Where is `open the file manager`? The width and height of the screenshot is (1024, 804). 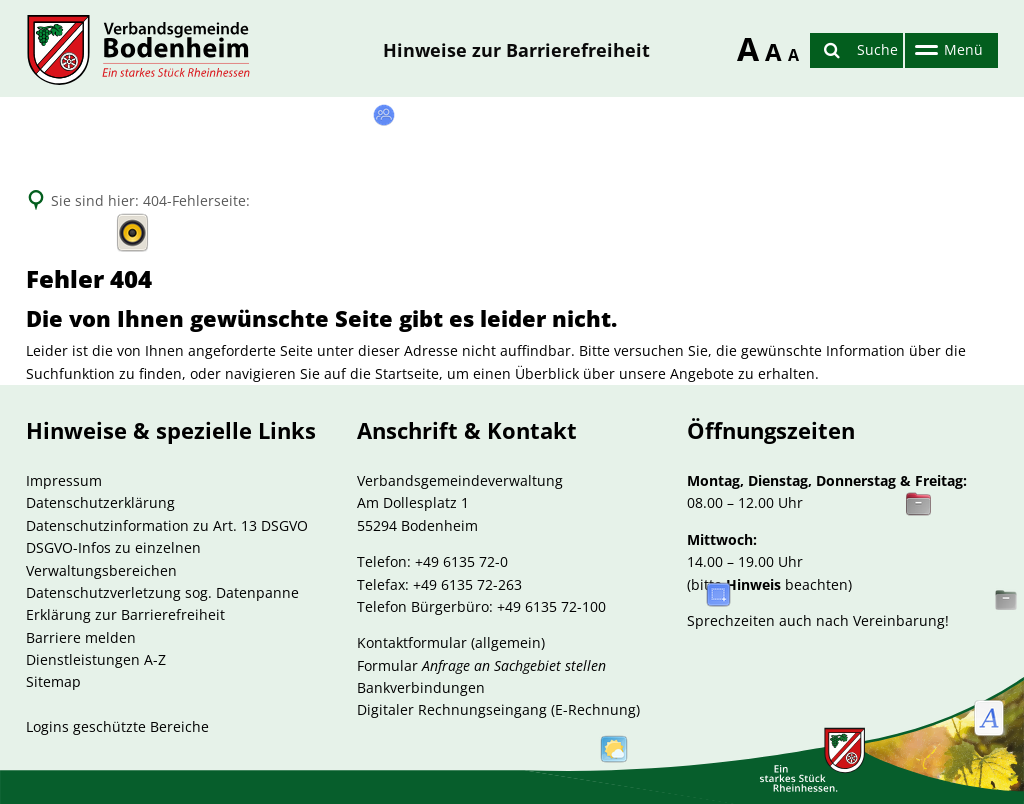
open the file manager is located at coordinates (918, 503).